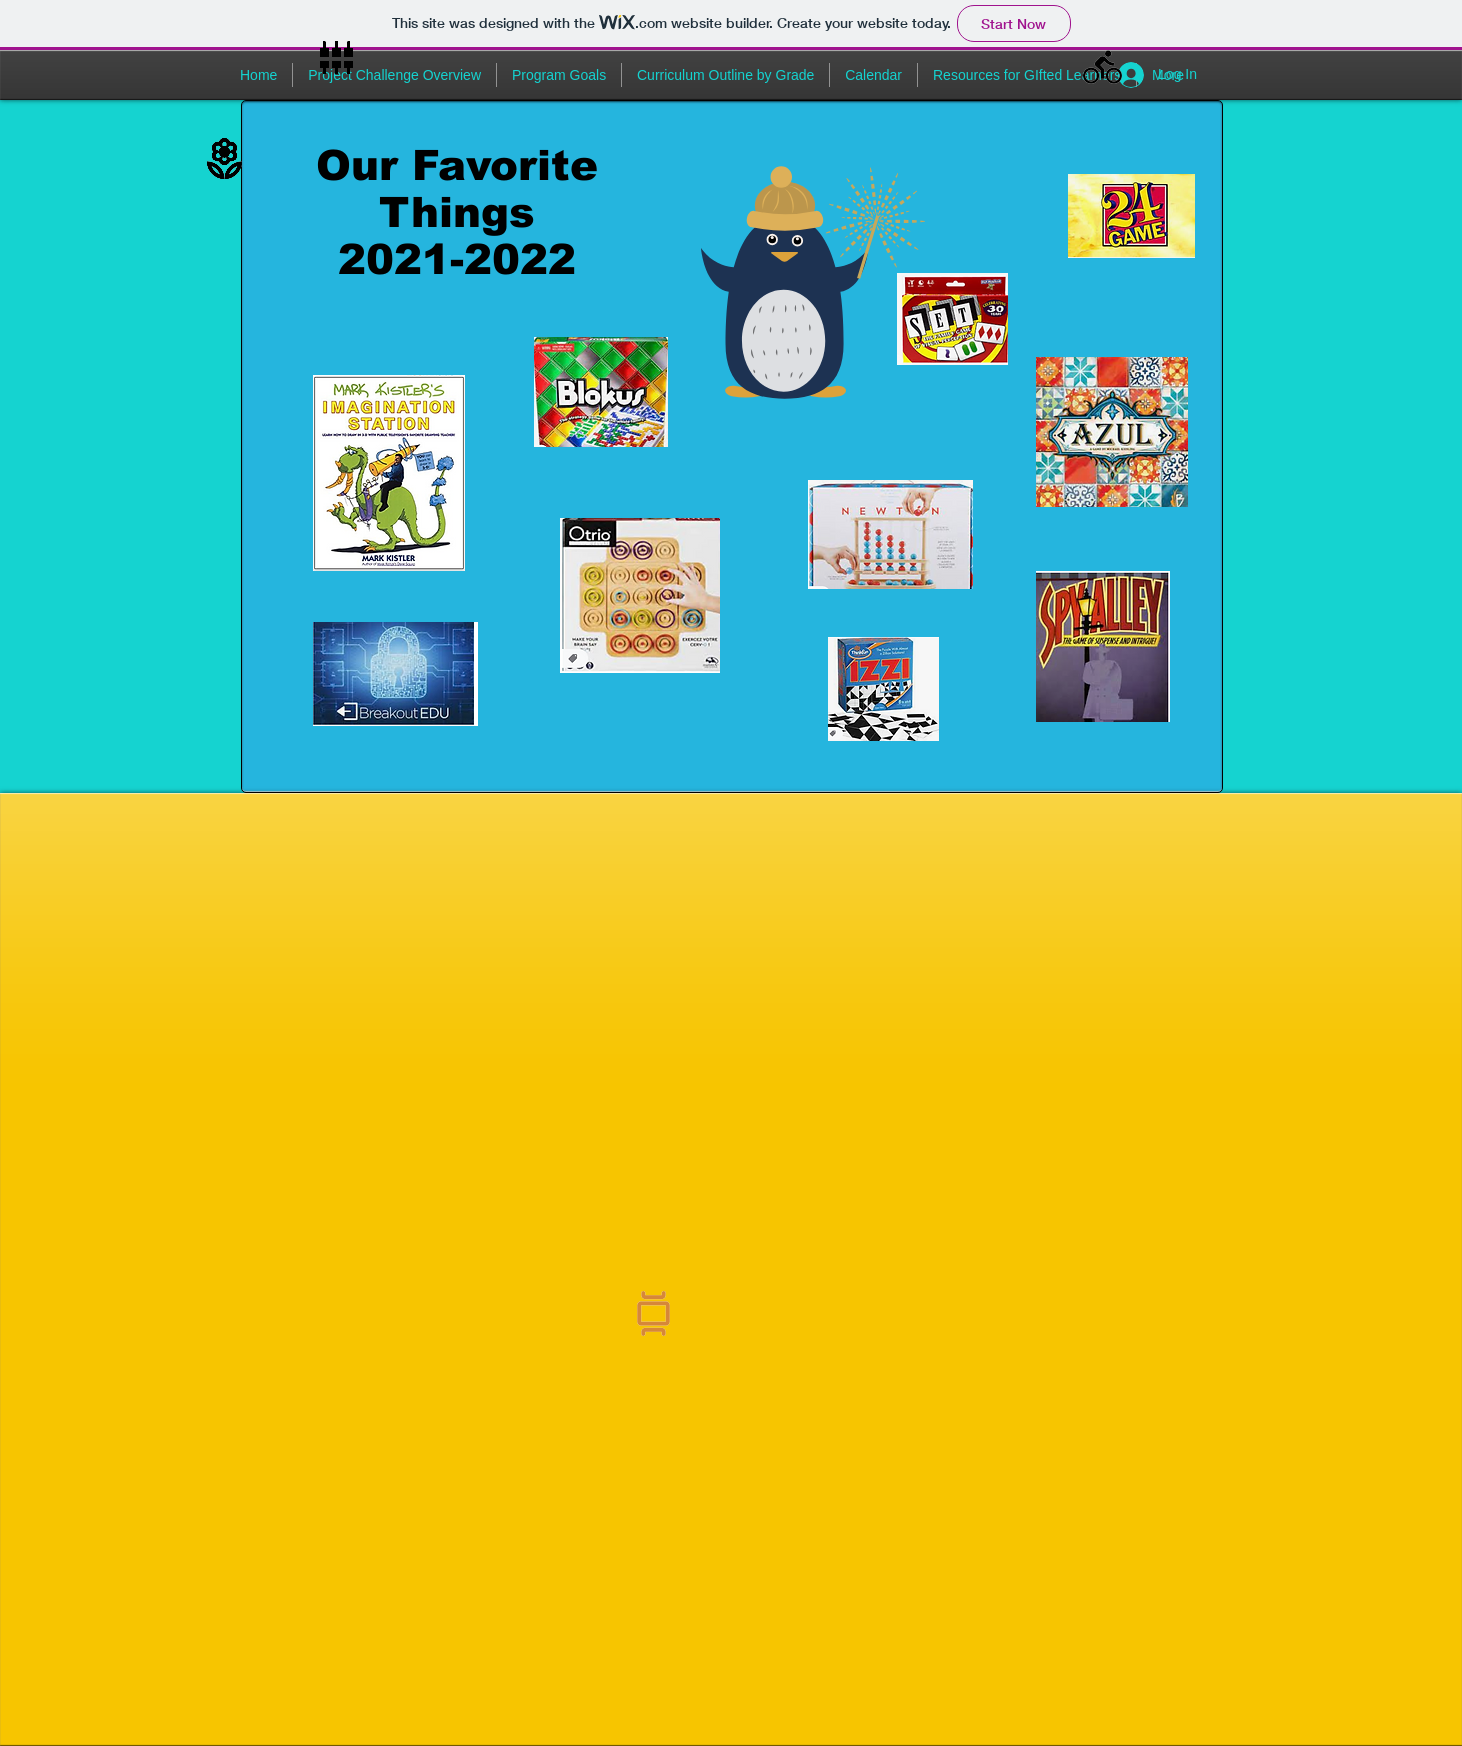  I want to click on configure audio or video input components, so click(336, 57).